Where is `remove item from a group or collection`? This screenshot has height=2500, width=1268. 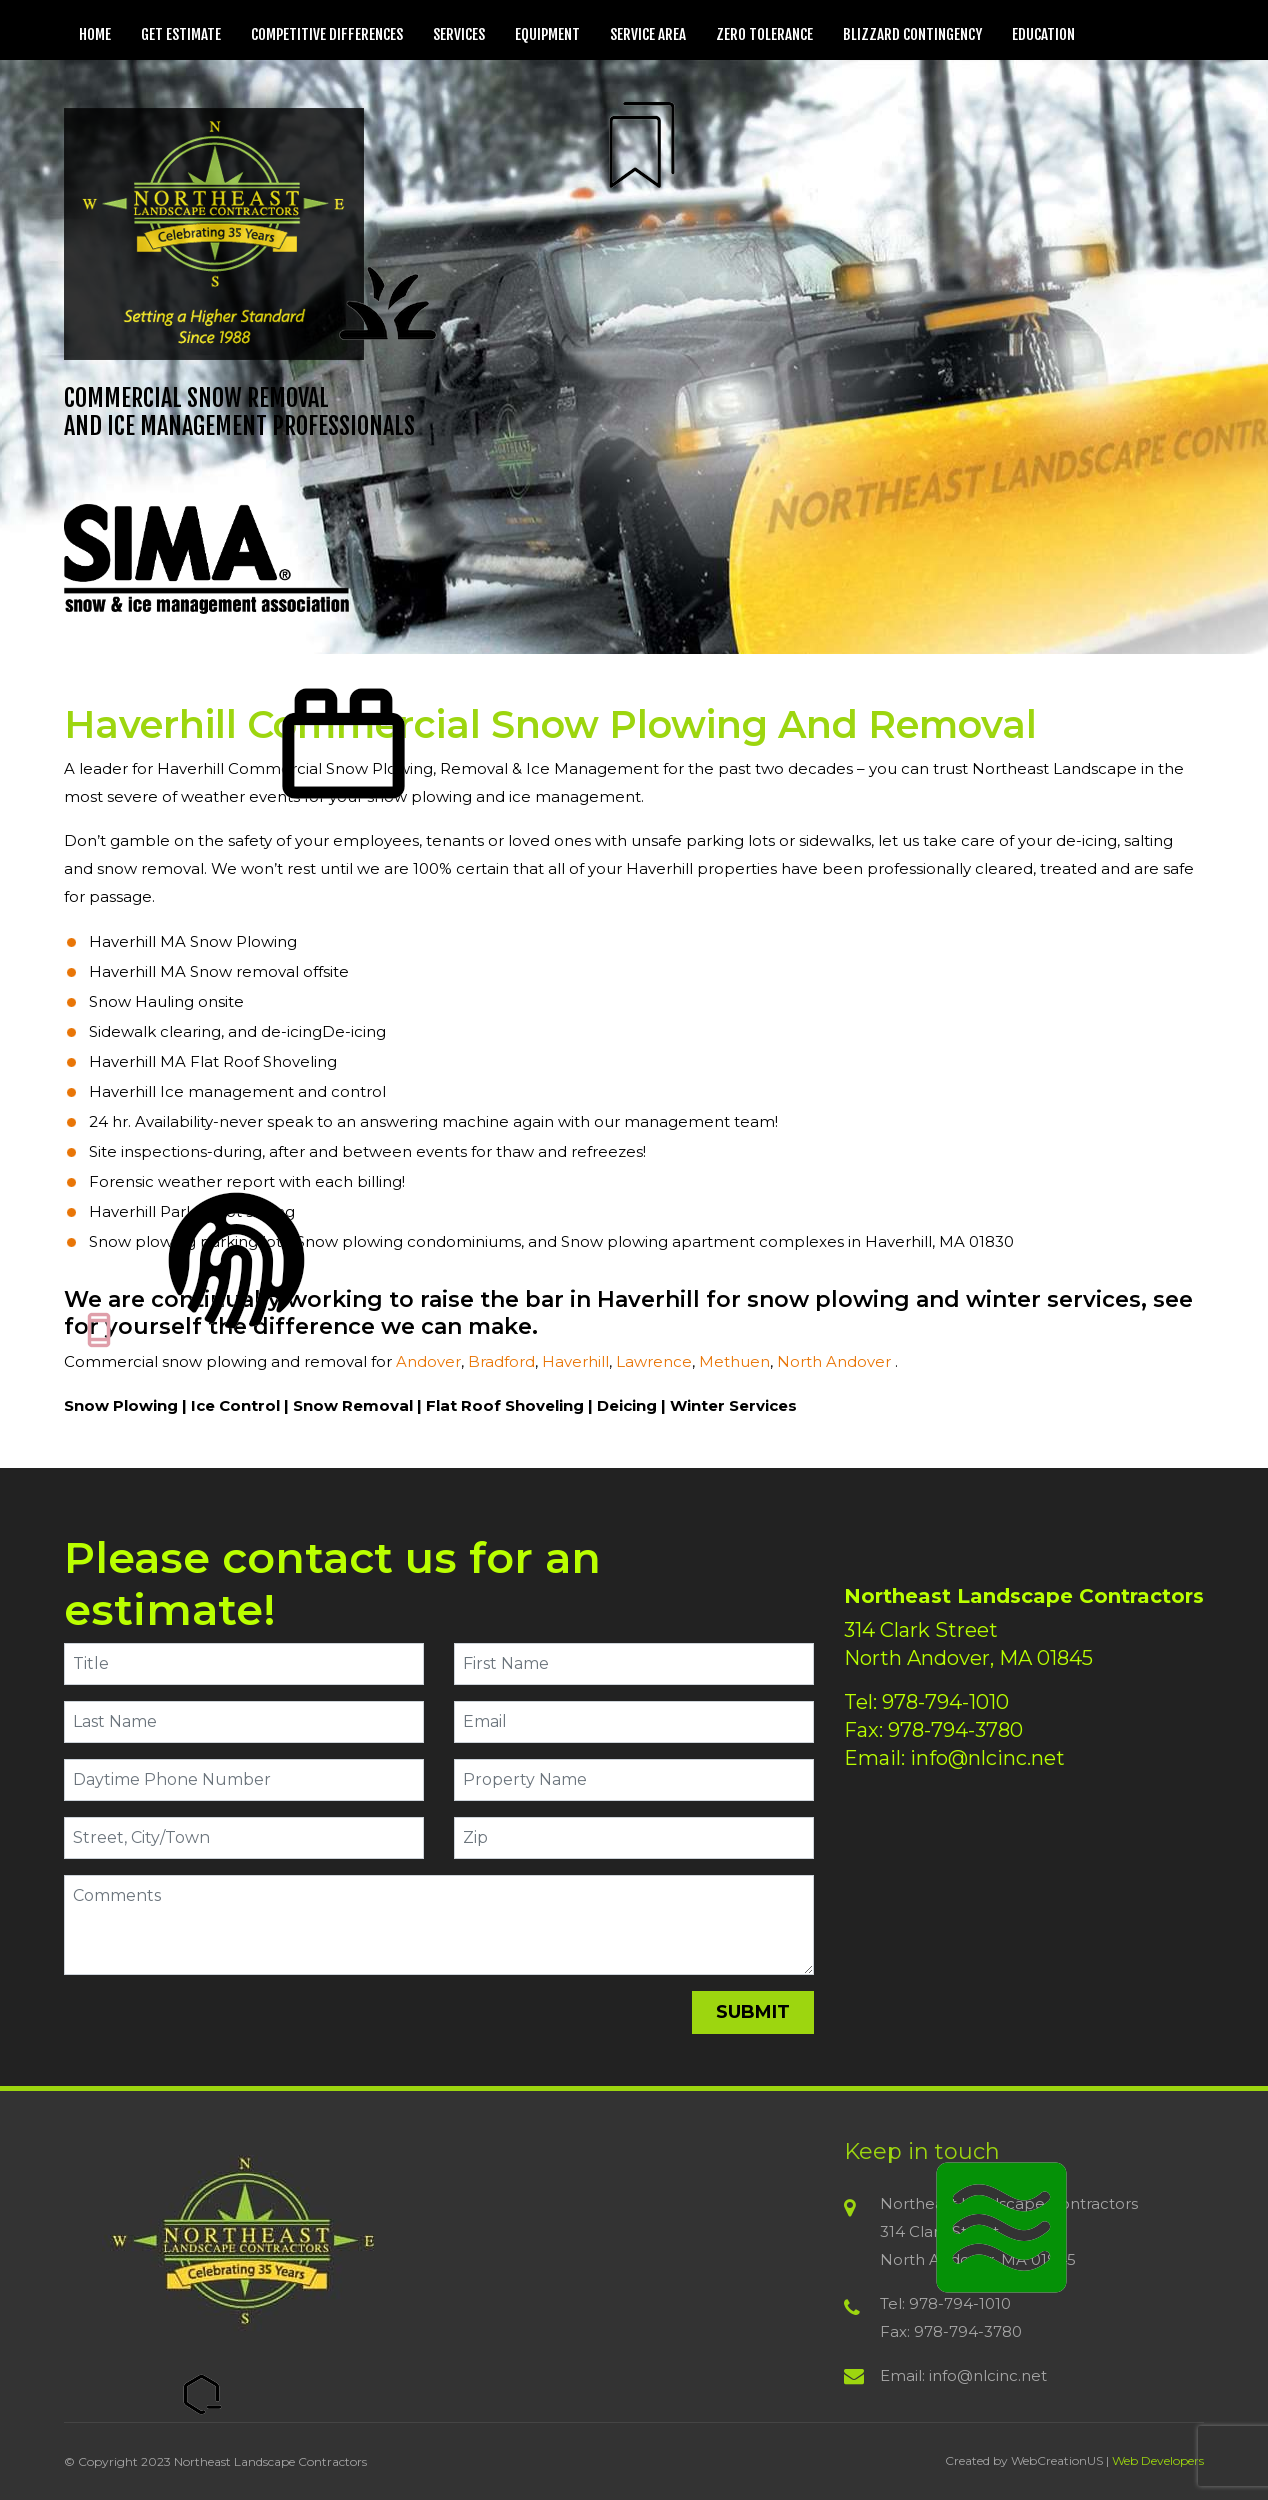 remove item from a group or collection is located at coordinates (201, 2394).